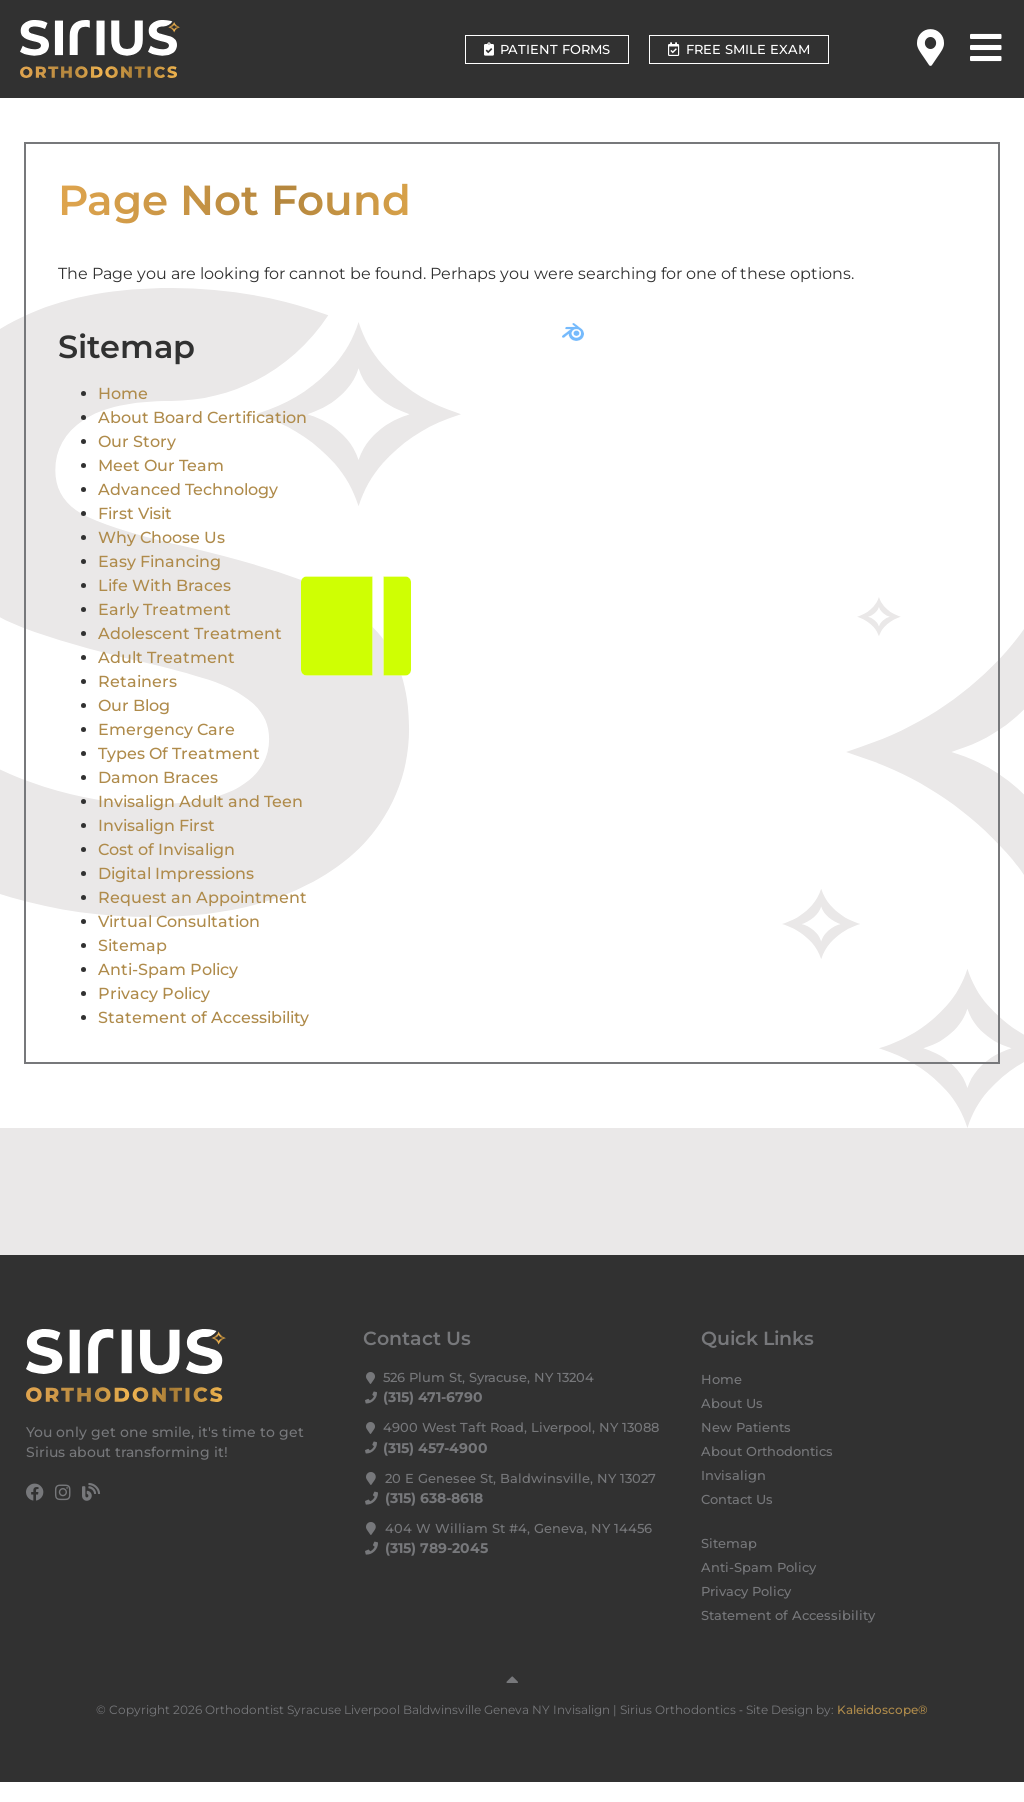  Describe the element at coordinates (573, 332) in the screenshot. I see `open blender 3d modeling software` at that location.